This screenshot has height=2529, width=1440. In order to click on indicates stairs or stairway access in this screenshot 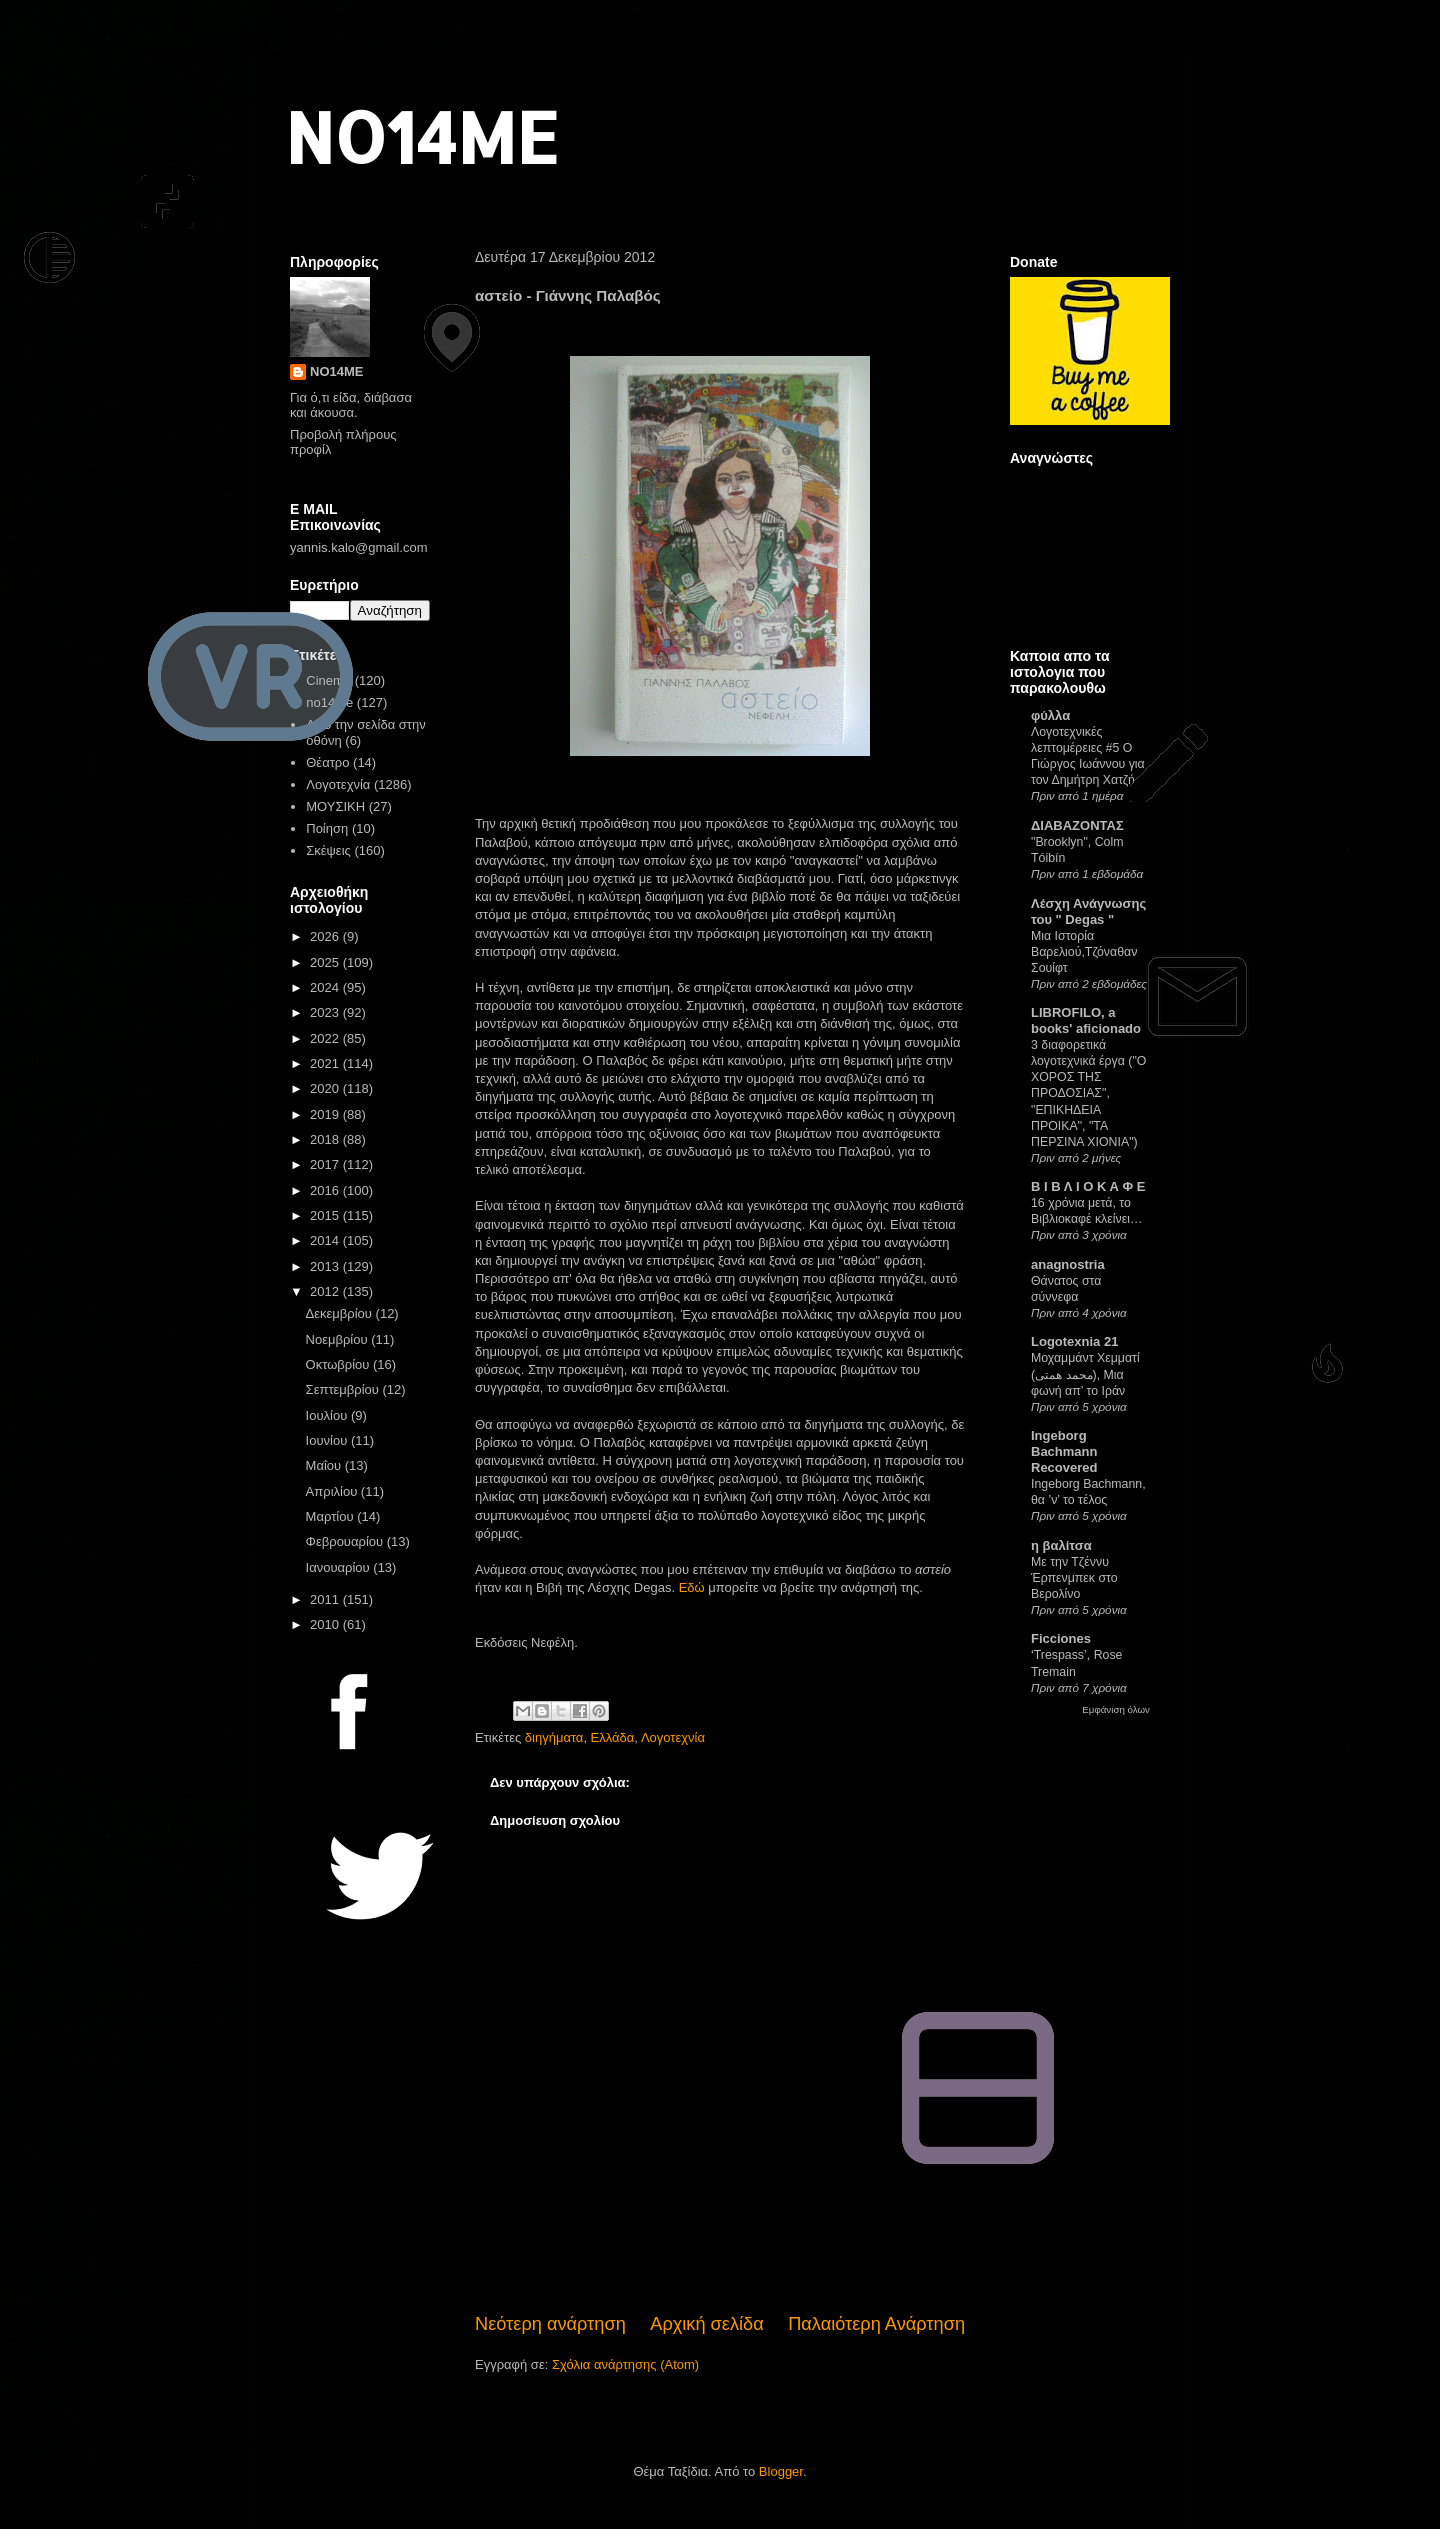, I will do `click(167, 201)`.